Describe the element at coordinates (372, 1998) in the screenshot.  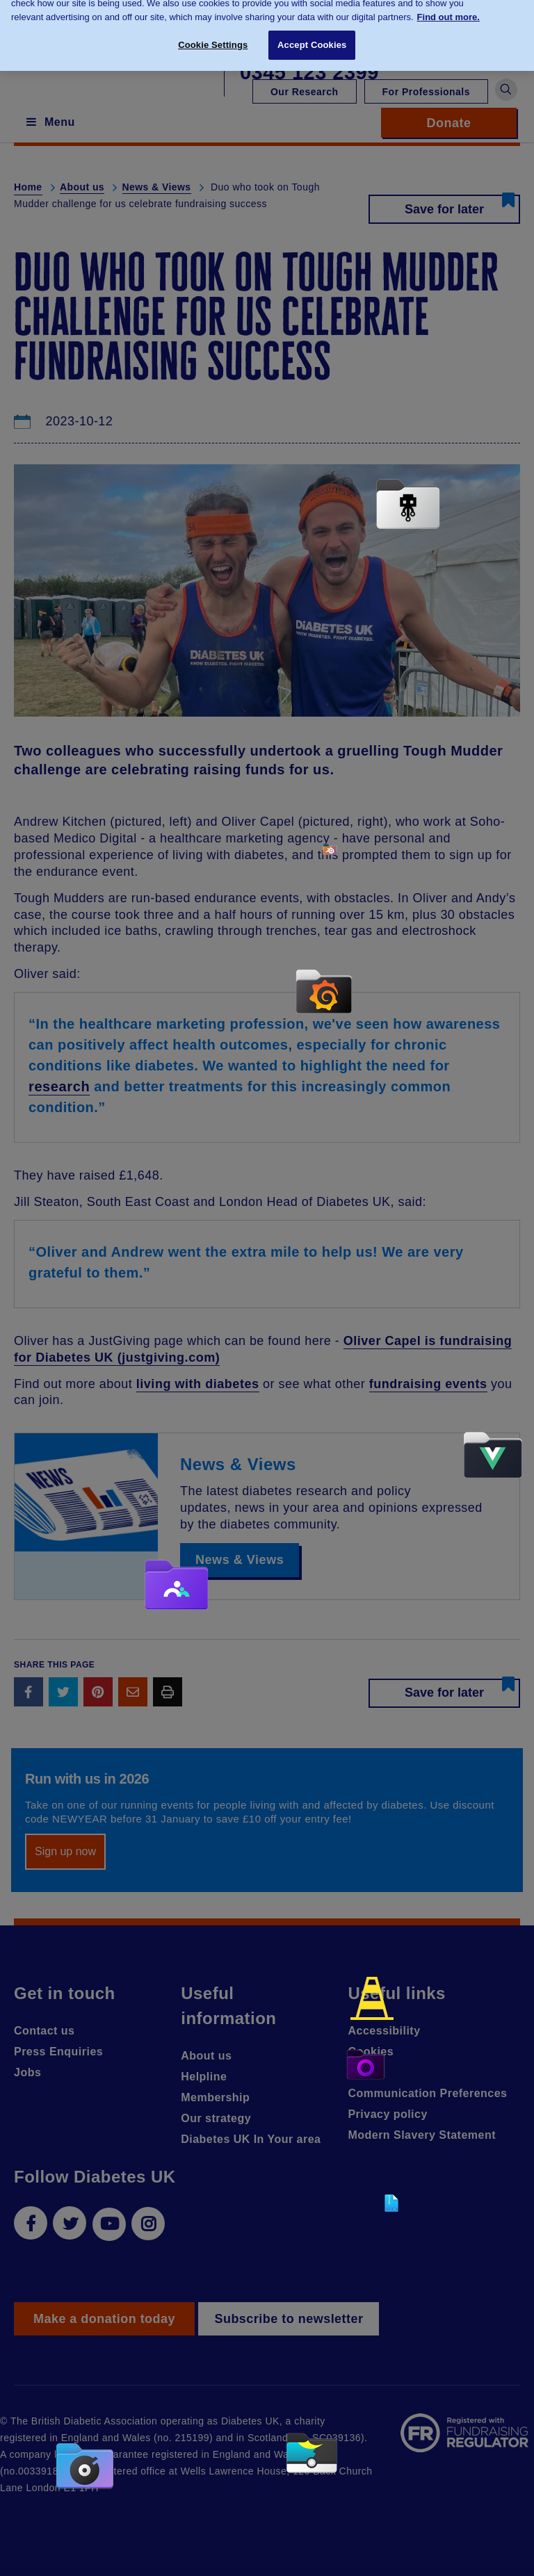
I see `open VLC media player` at that location.